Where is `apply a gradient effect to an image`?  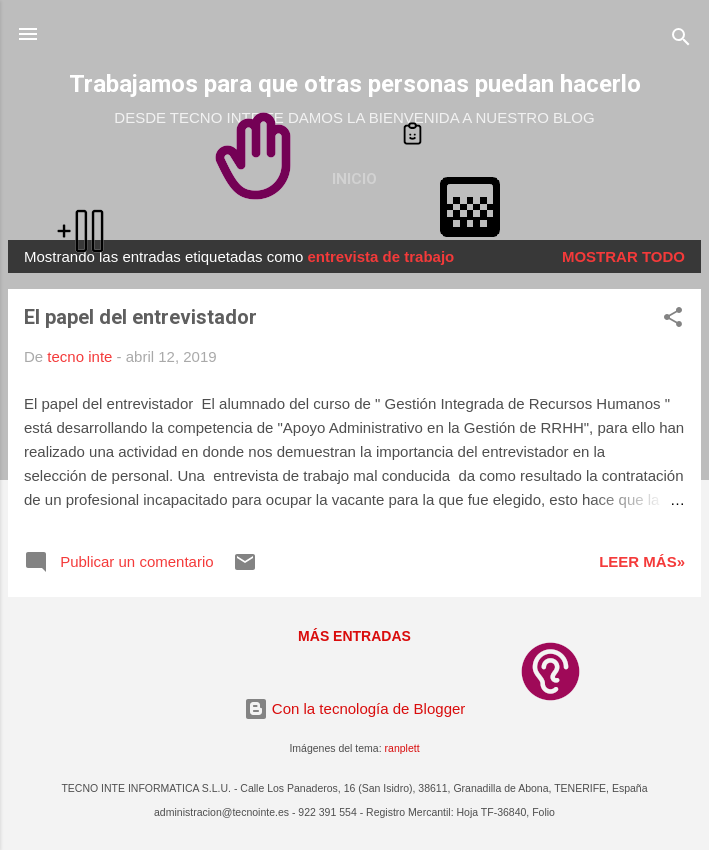 apply a gradient effect to an image is located at coordinates (470, 207).